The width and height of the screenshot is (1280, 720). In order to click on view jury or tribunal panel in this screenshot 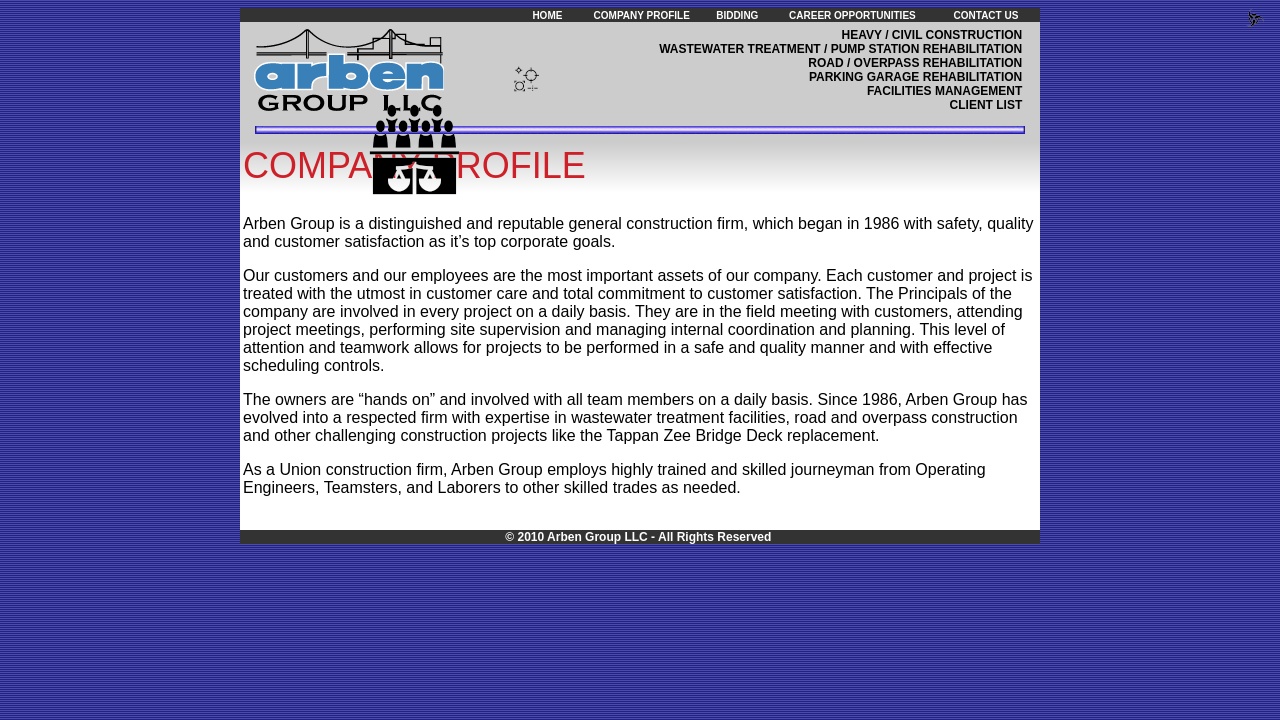, I will do `click(414, 149)`.